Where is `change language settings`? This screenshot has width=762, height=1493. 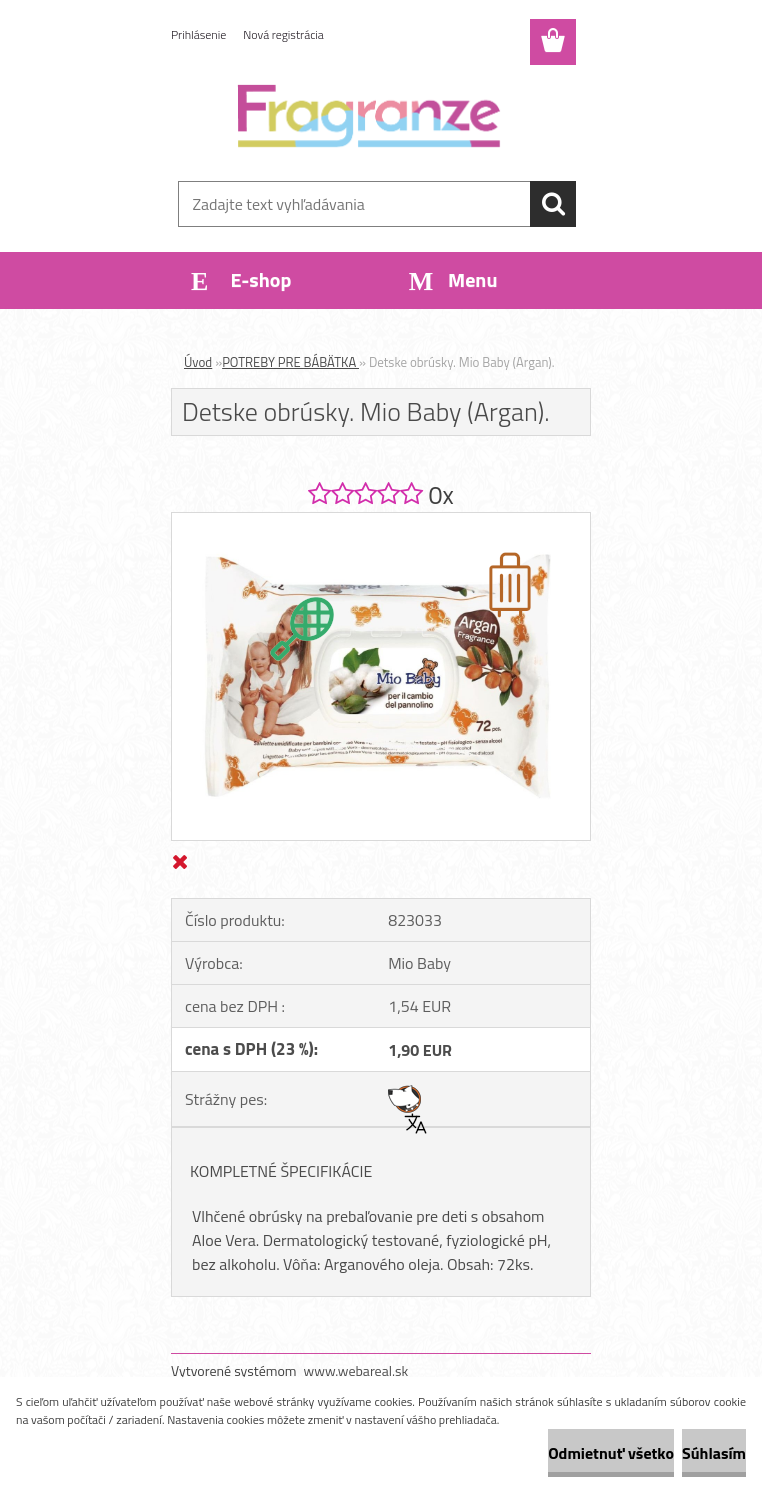
change language settings is located at coordinates (415, 1123).